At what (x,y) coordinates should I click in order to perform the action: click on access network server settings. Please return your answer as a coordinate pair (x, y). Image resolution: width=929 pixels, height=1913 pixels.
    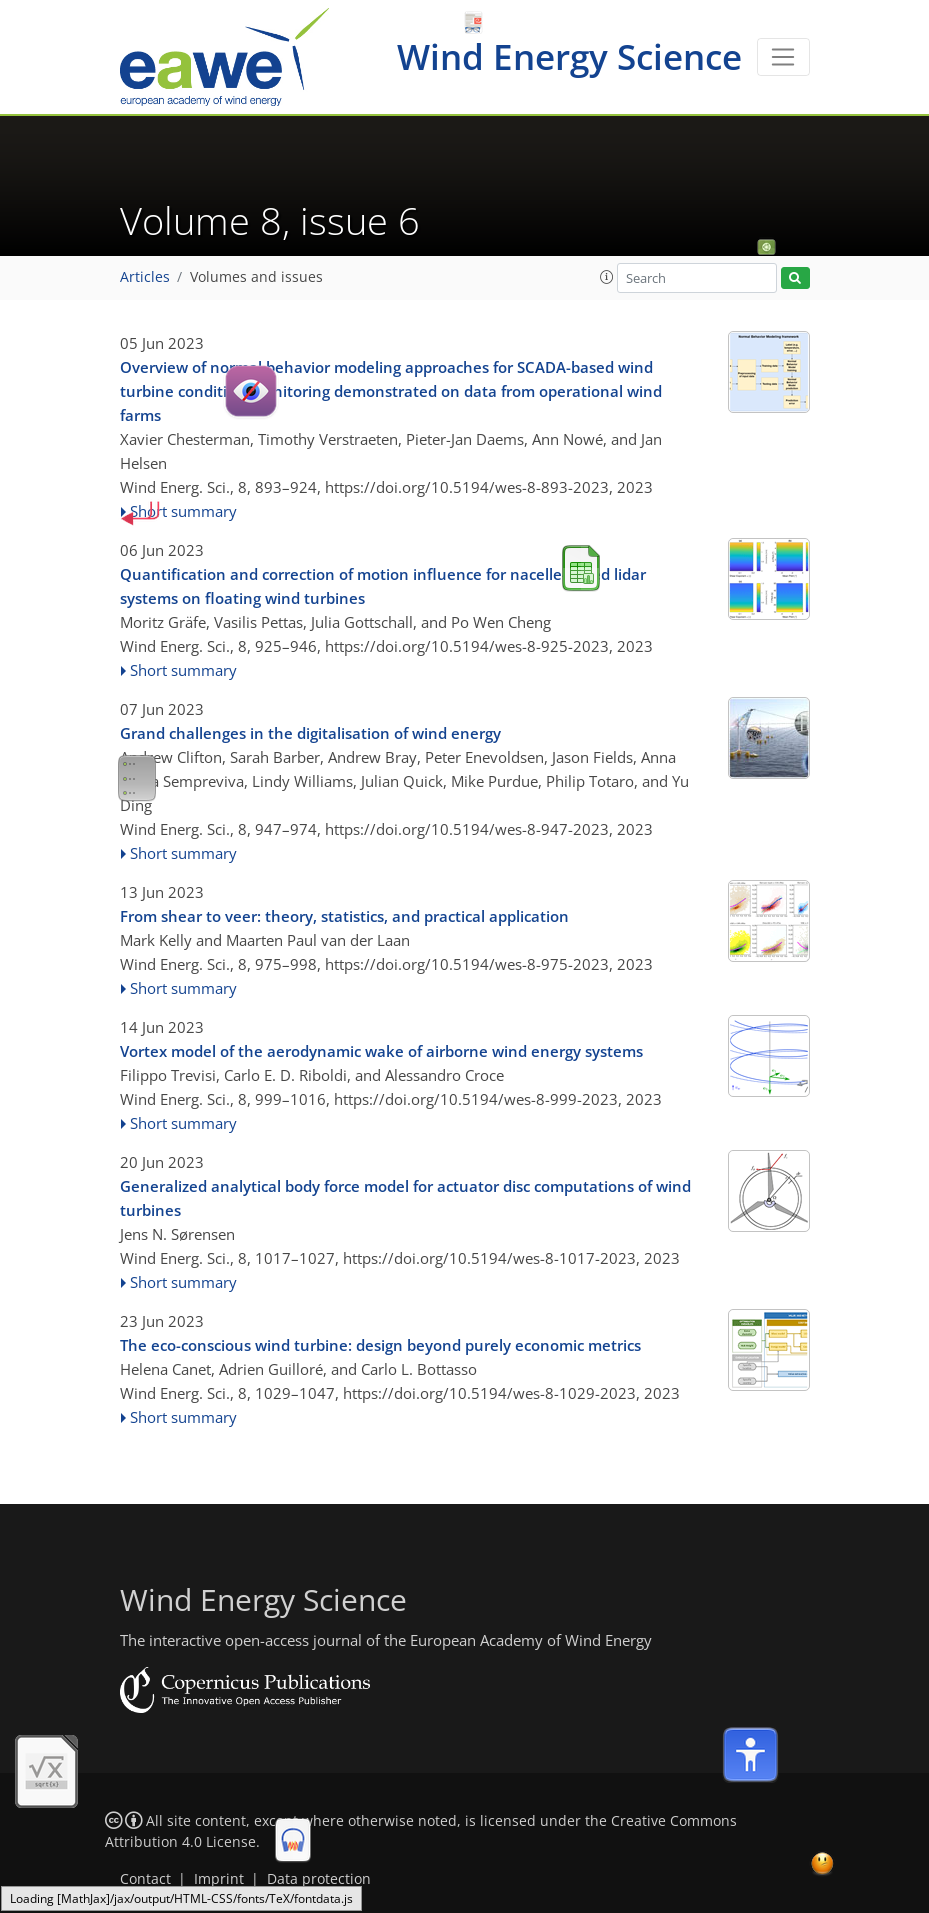
    Looking at the image, I should click on (137, 778).